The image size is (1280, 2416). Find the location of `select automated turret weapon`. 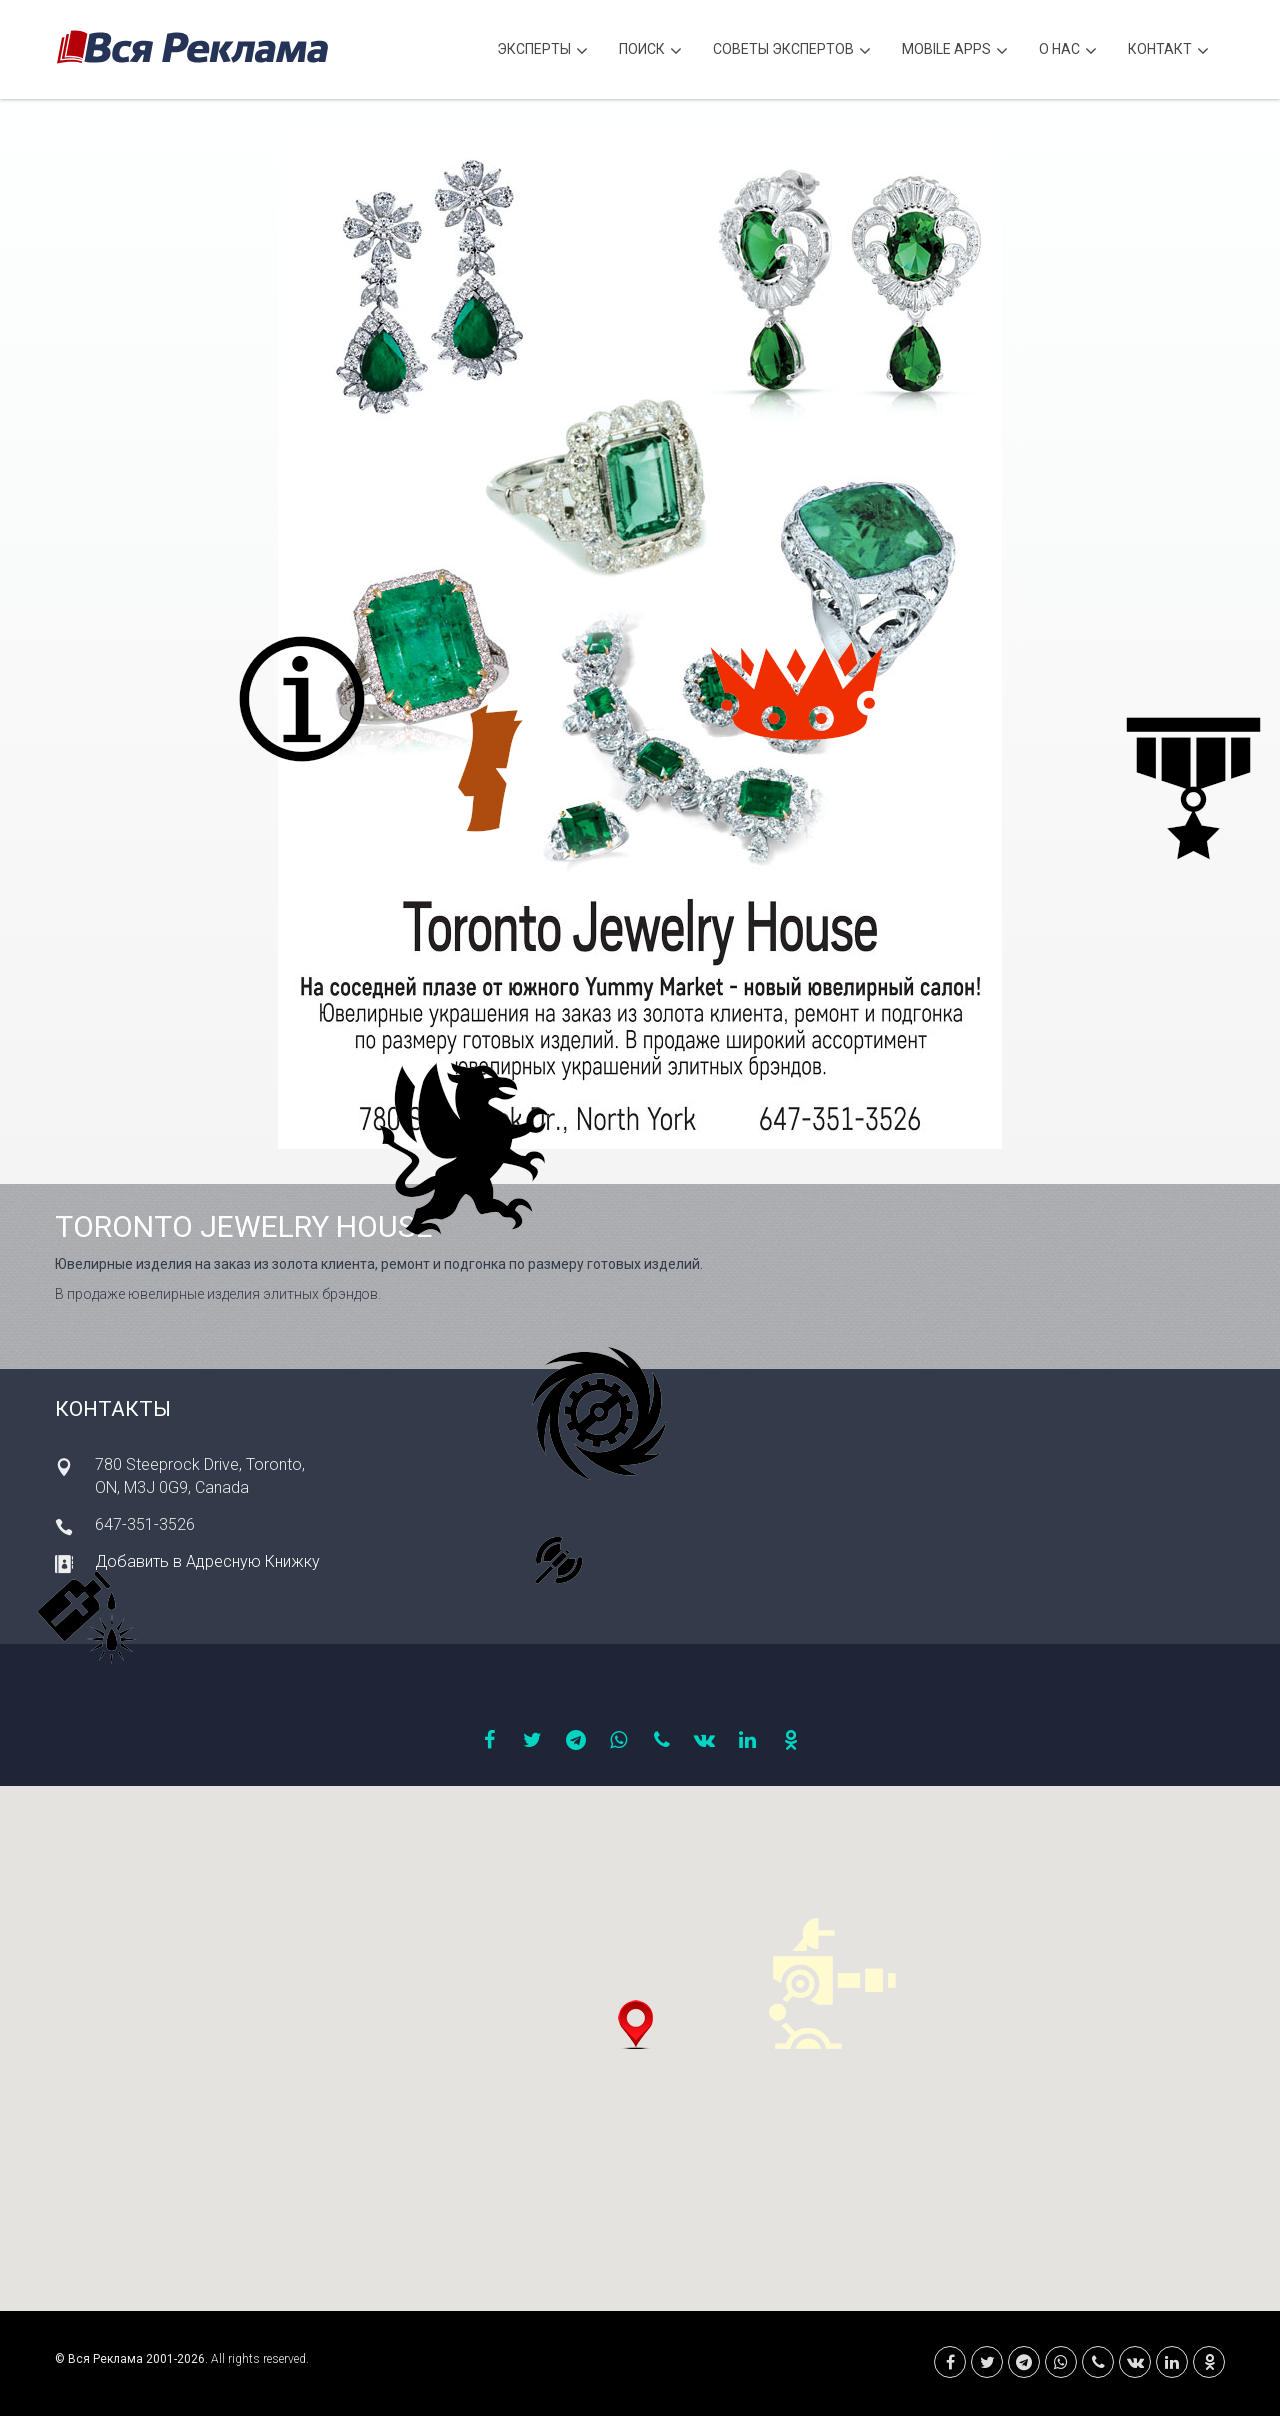

select automated turret weapon is located at coordinates (831, 1982).